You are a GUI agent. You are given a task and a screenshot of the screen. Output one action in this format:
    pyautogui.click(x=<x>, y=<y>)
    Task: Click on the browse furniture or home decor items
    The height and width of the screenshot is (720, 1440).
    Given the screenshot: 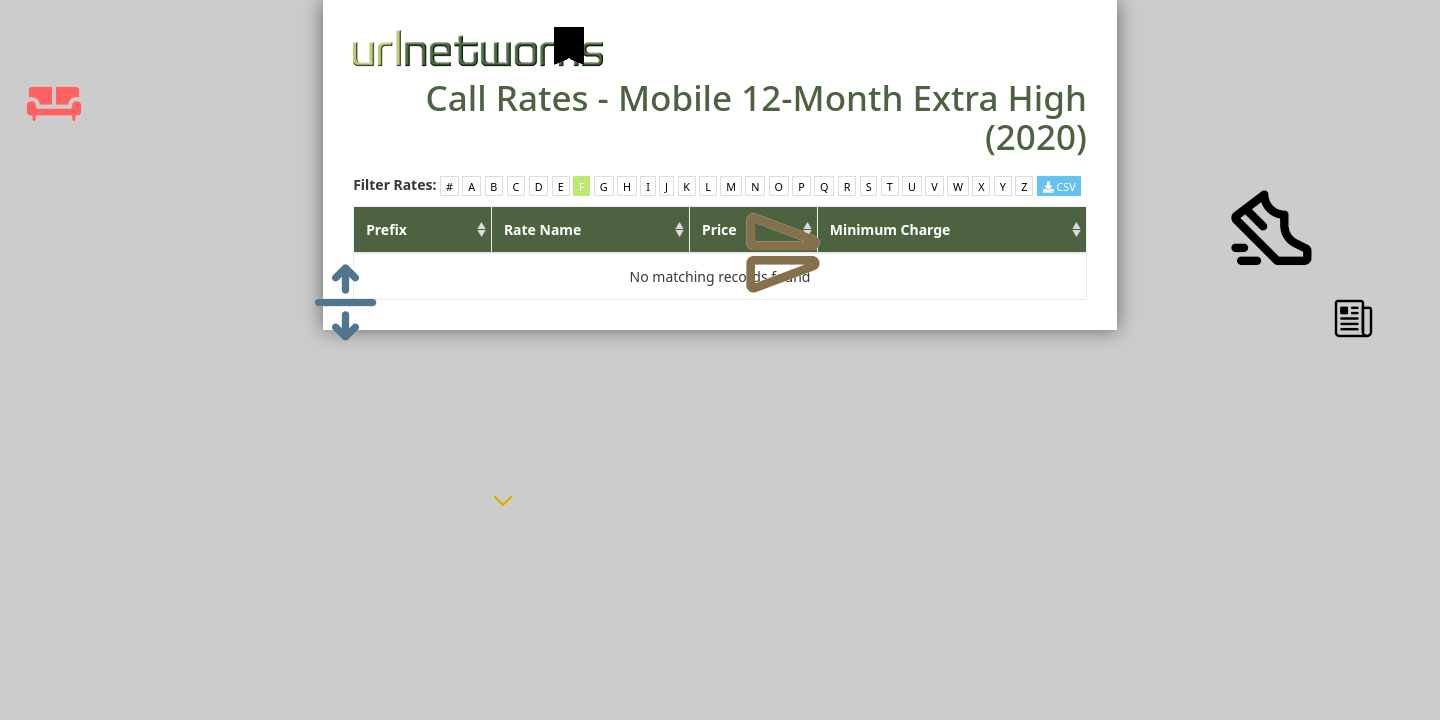 What is the action you would take?
    pyautogui.click(x=54, y=103)
    